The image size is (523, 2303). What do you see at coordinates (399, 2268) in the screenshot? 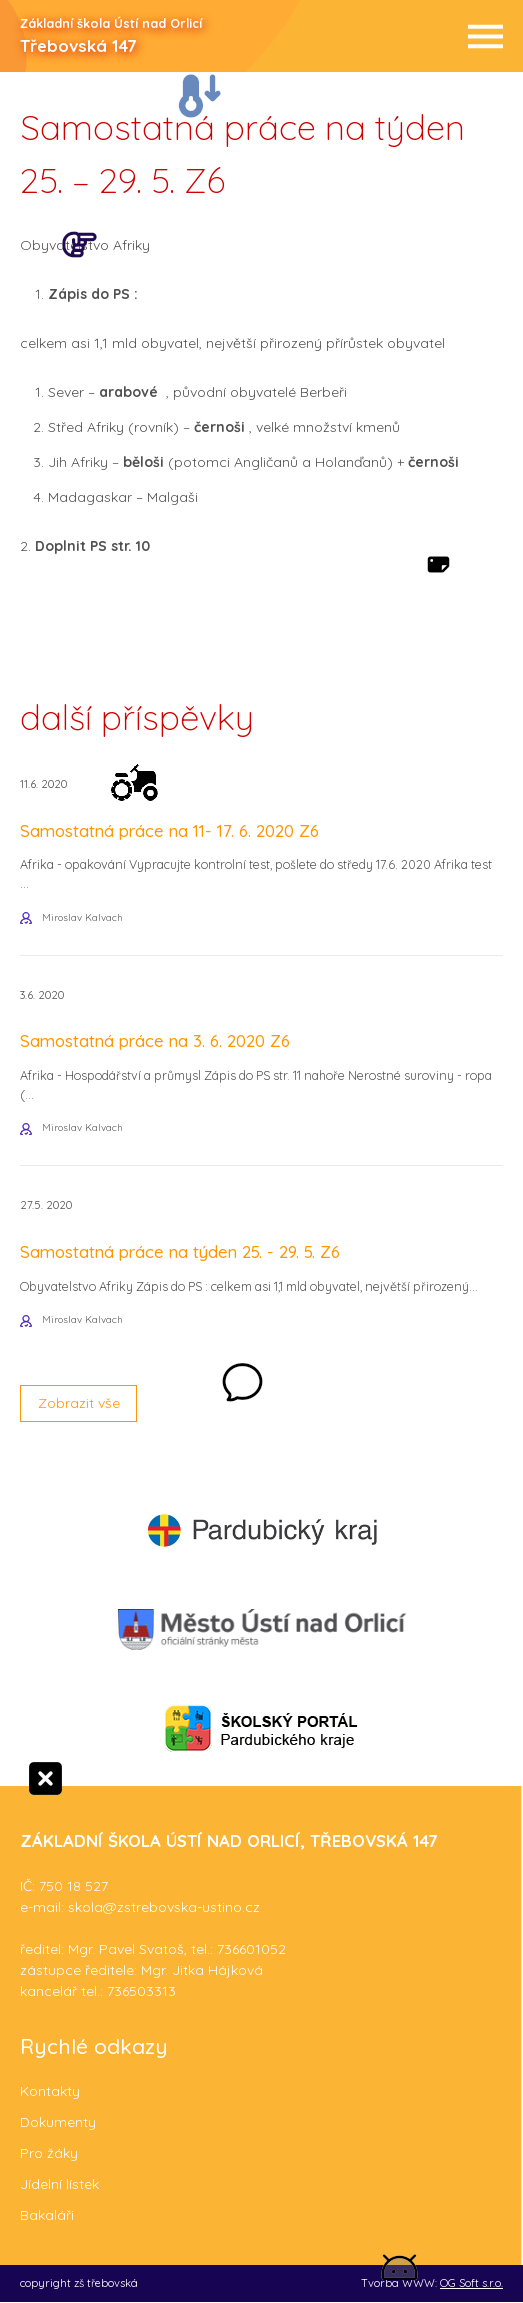
I see `android operating system indicator` at bounding box center [399, 2268].